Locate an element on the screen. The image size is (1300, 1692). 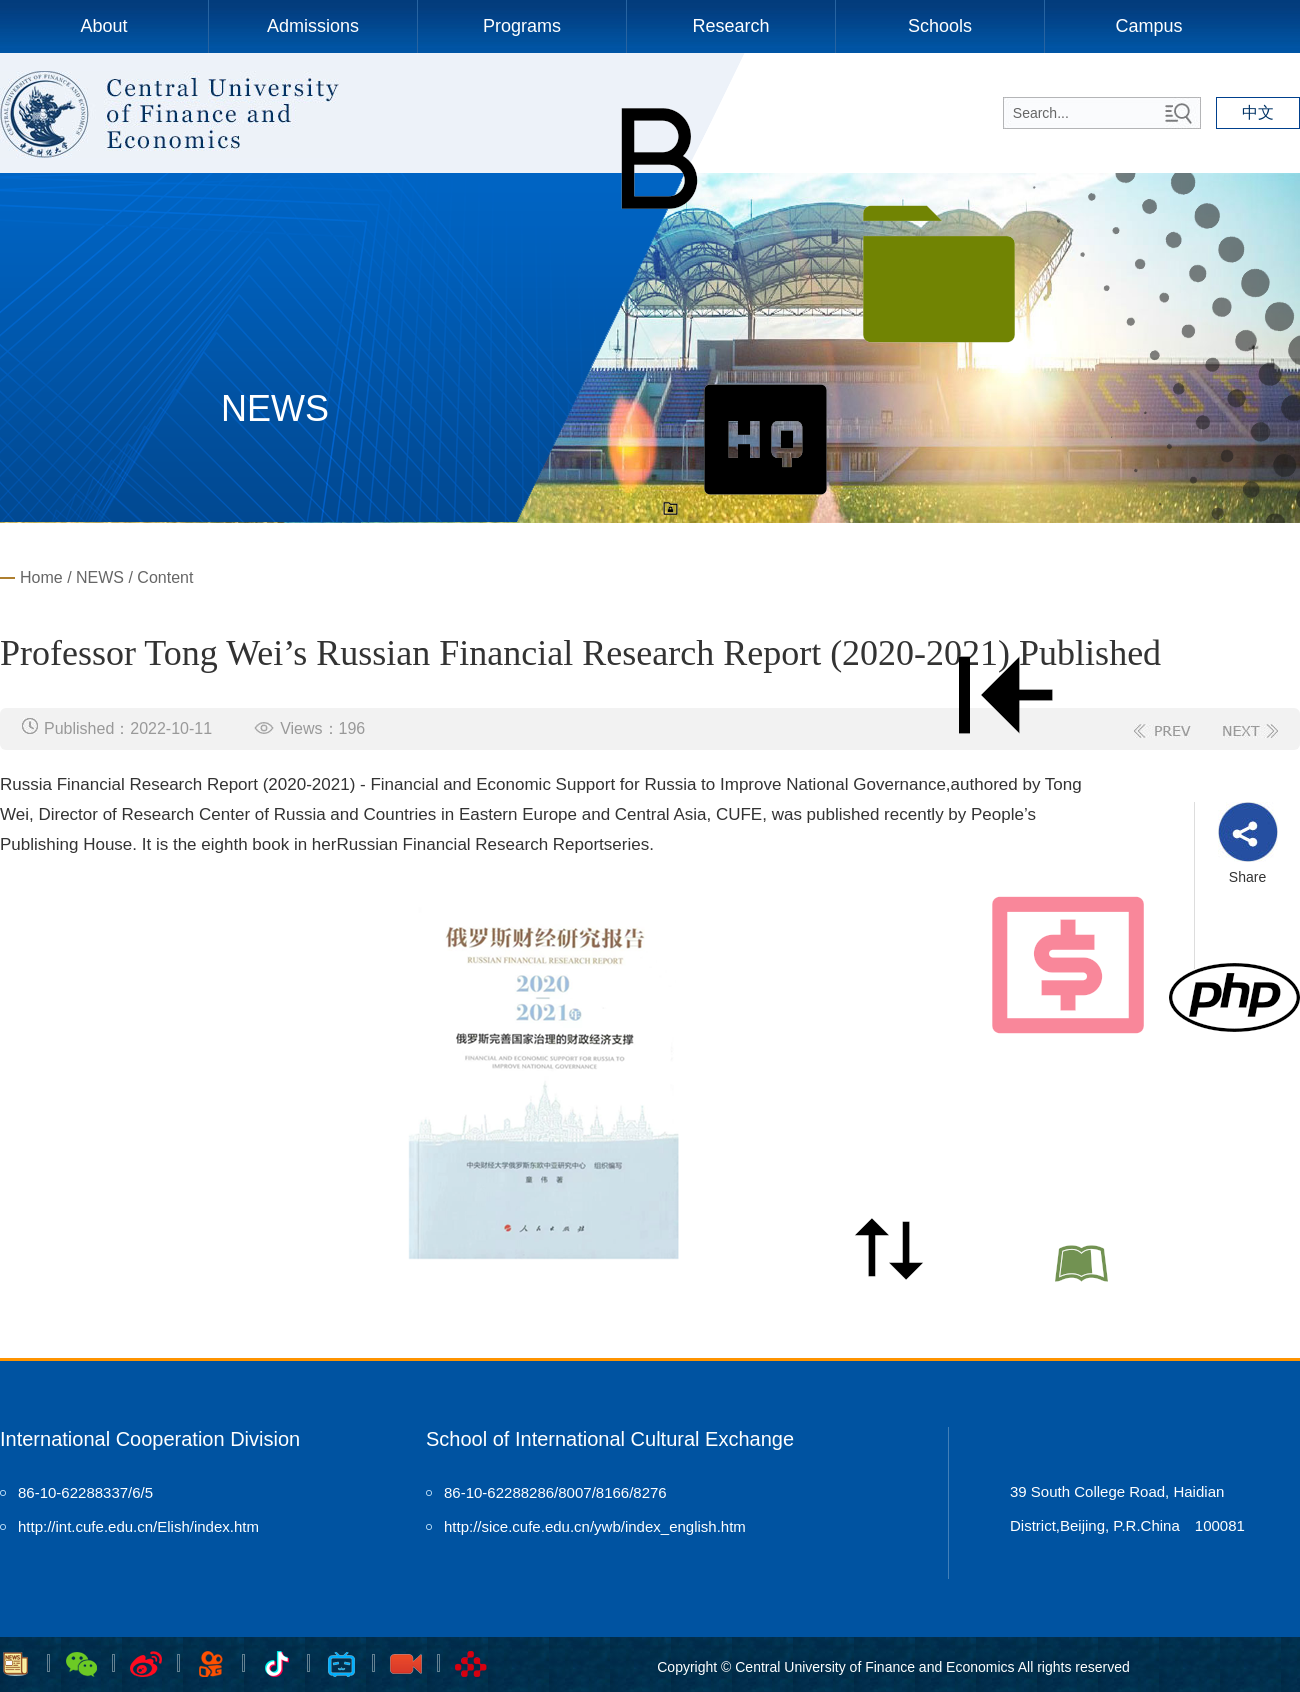
sort items in ascending or descending order is located at coordinates (889, 1249).